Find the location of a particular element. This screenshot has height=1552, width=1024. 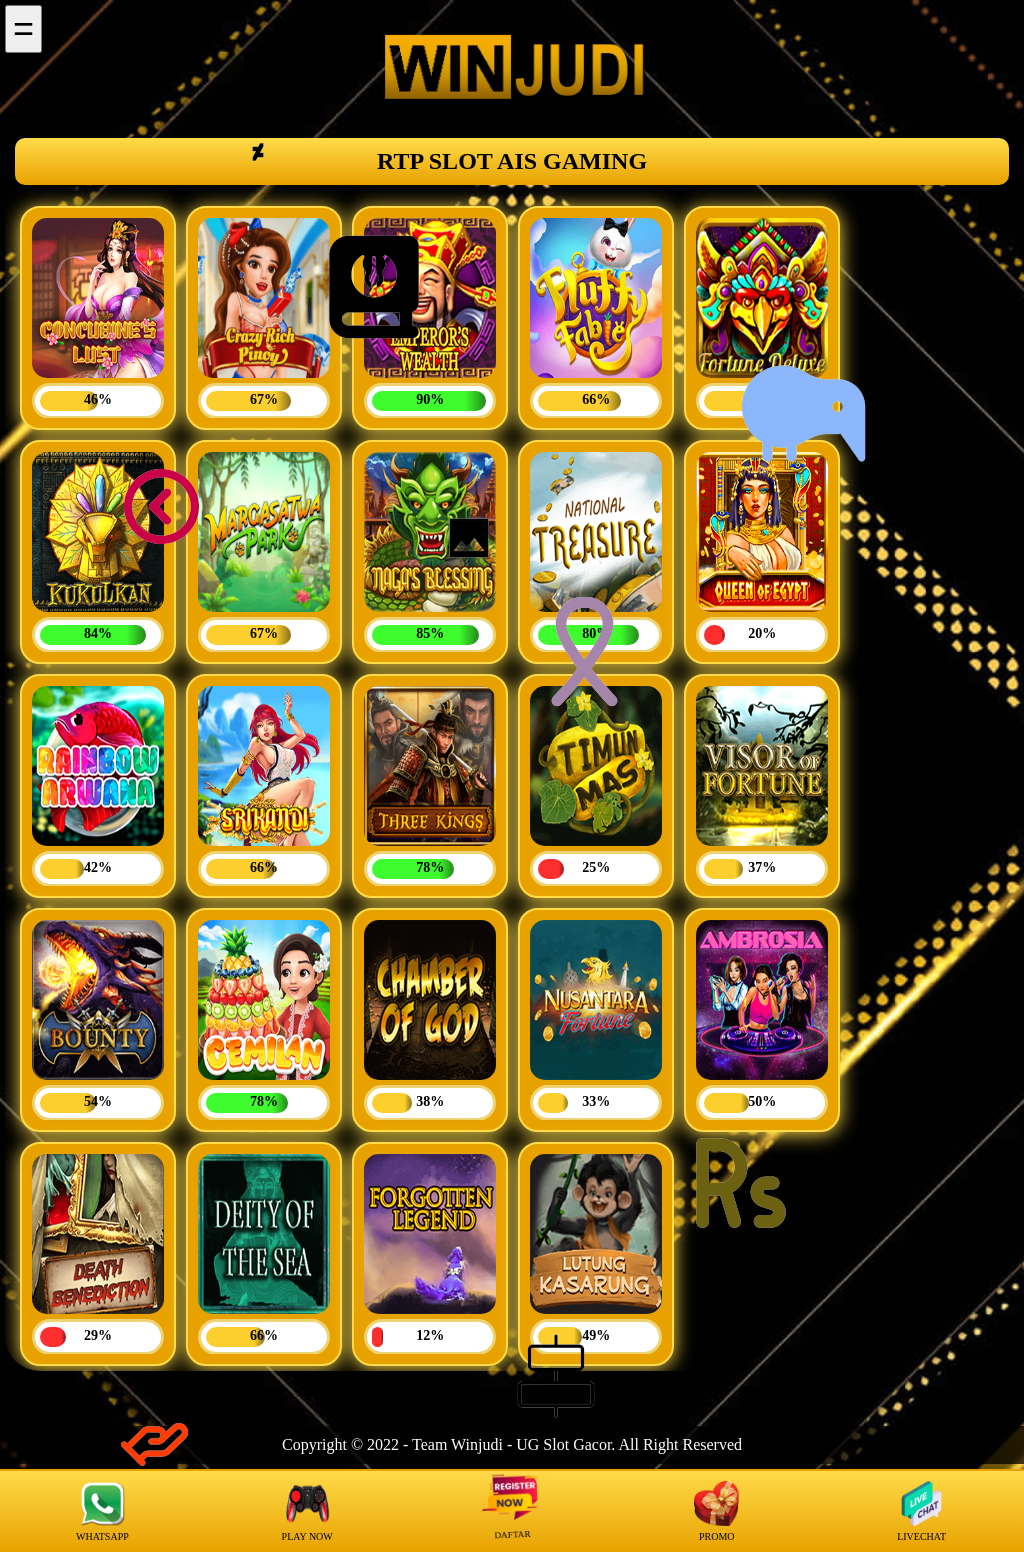

align objects to horizontal center is located at coordinates (556, 1376).